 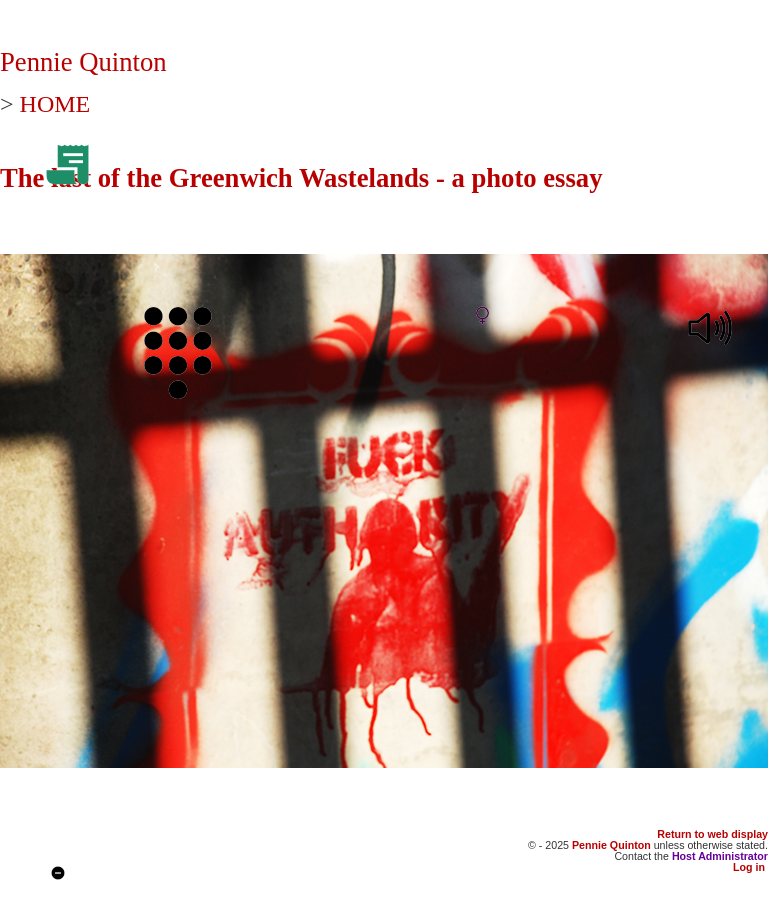 I want to click on adjust or increase audio volume, so click(x=710, y=328).